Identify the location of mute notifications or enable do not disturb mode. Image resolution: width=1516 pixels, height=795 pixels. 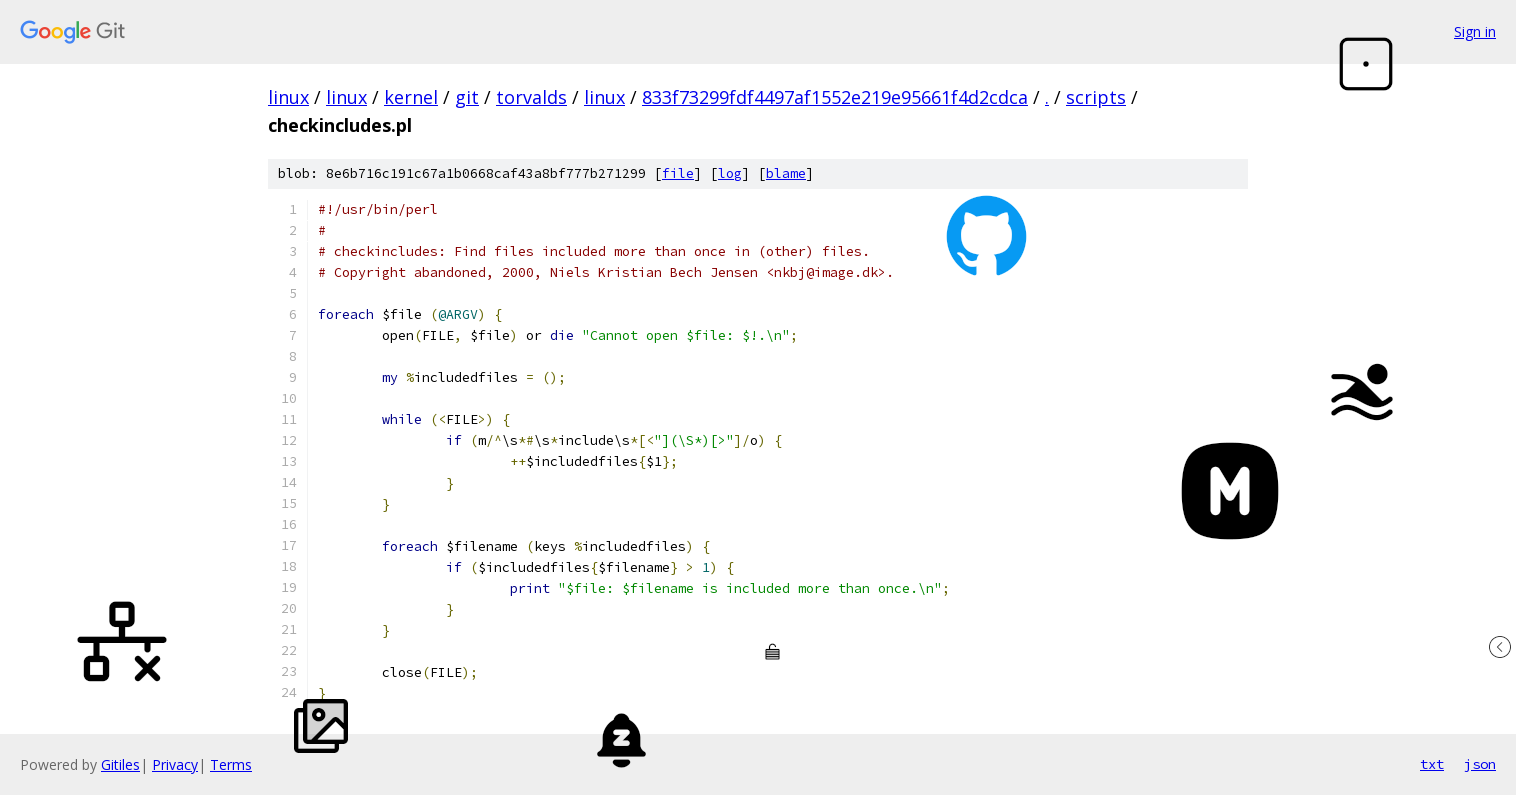
(621, 740).